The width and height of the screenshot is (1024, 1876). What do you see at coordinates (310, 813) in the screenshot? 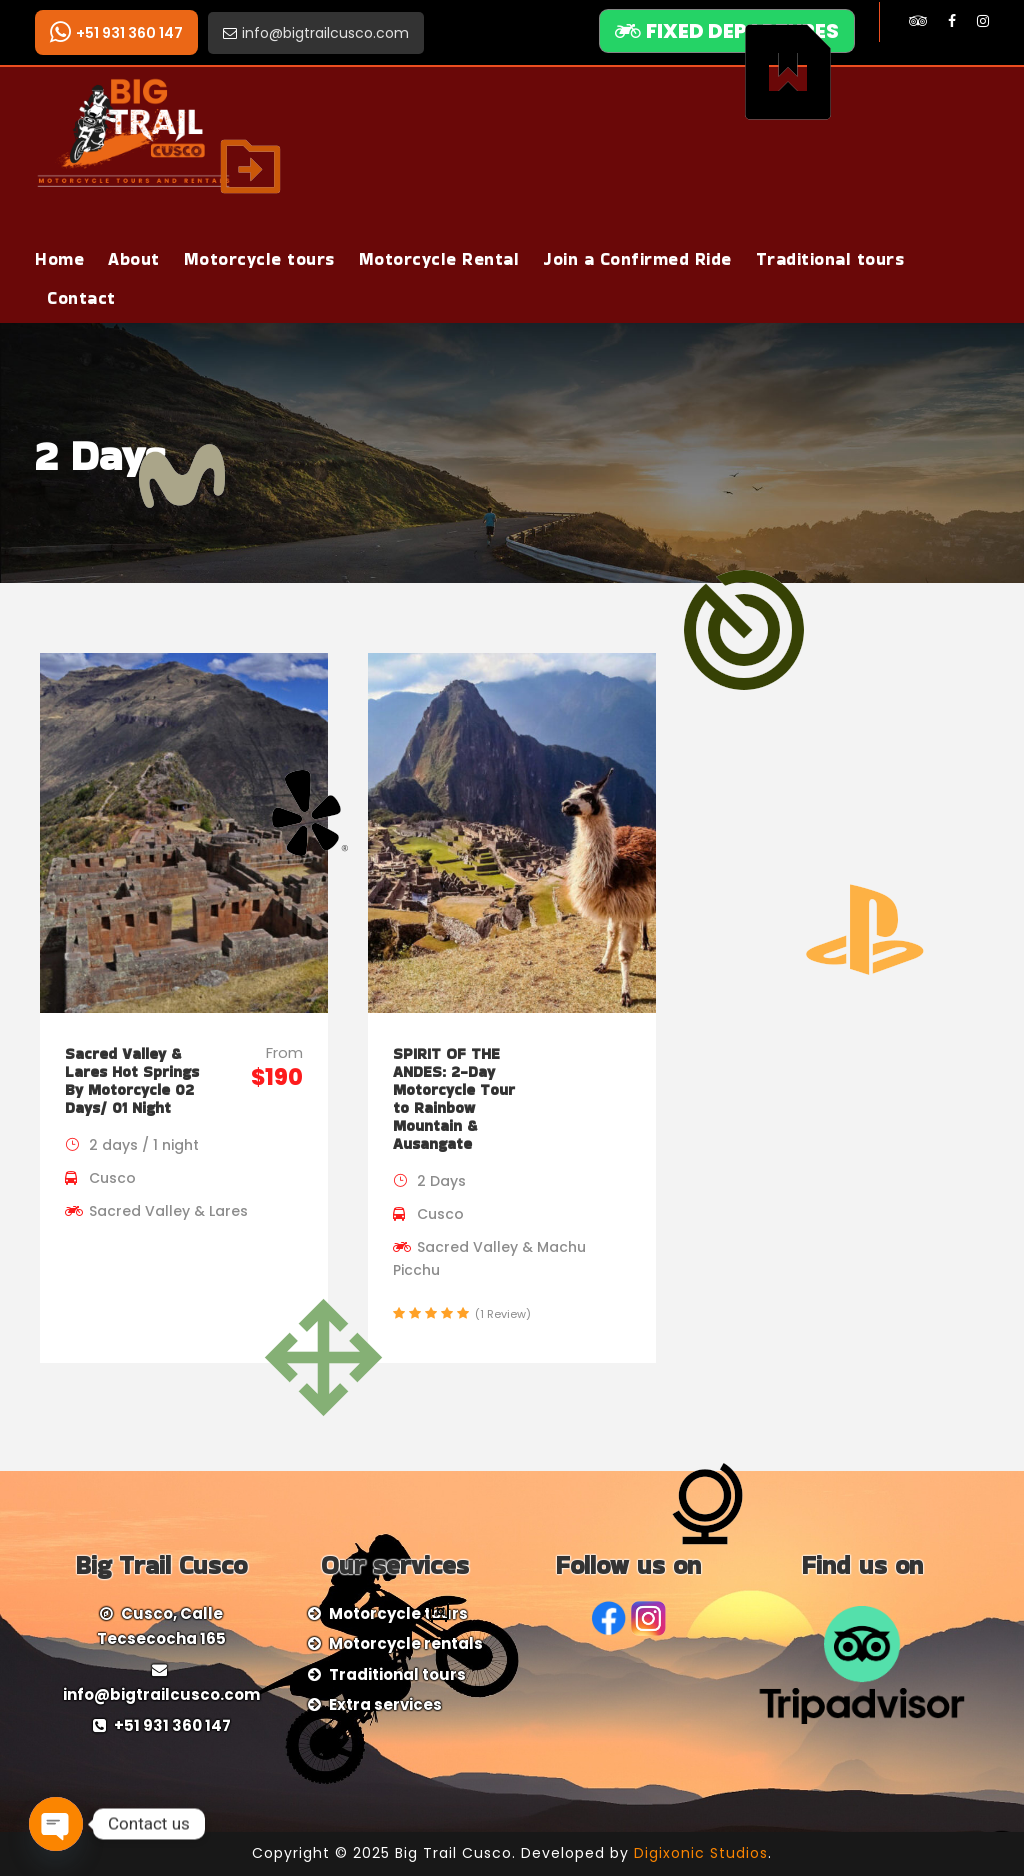
I see `open the Yelp app` at bounding box center [310, 813].